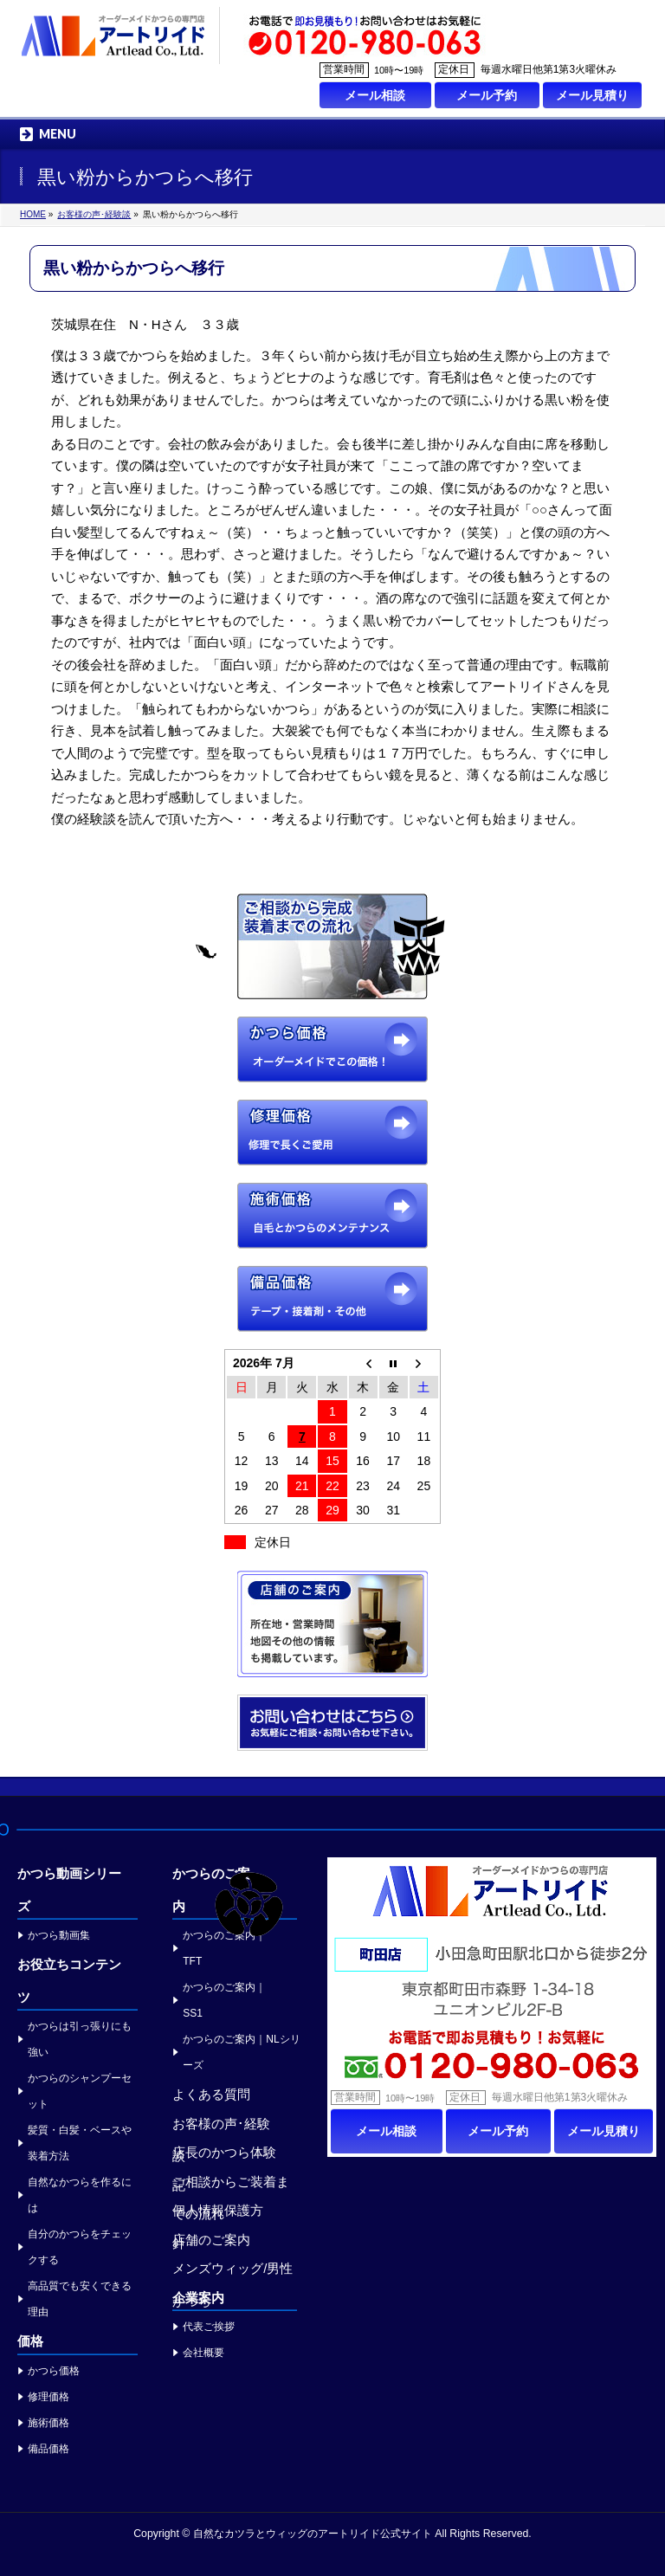 This screenshot has height=2576, width=665. I want to click on select tribal or tiki-themed content, so click(418, 946).